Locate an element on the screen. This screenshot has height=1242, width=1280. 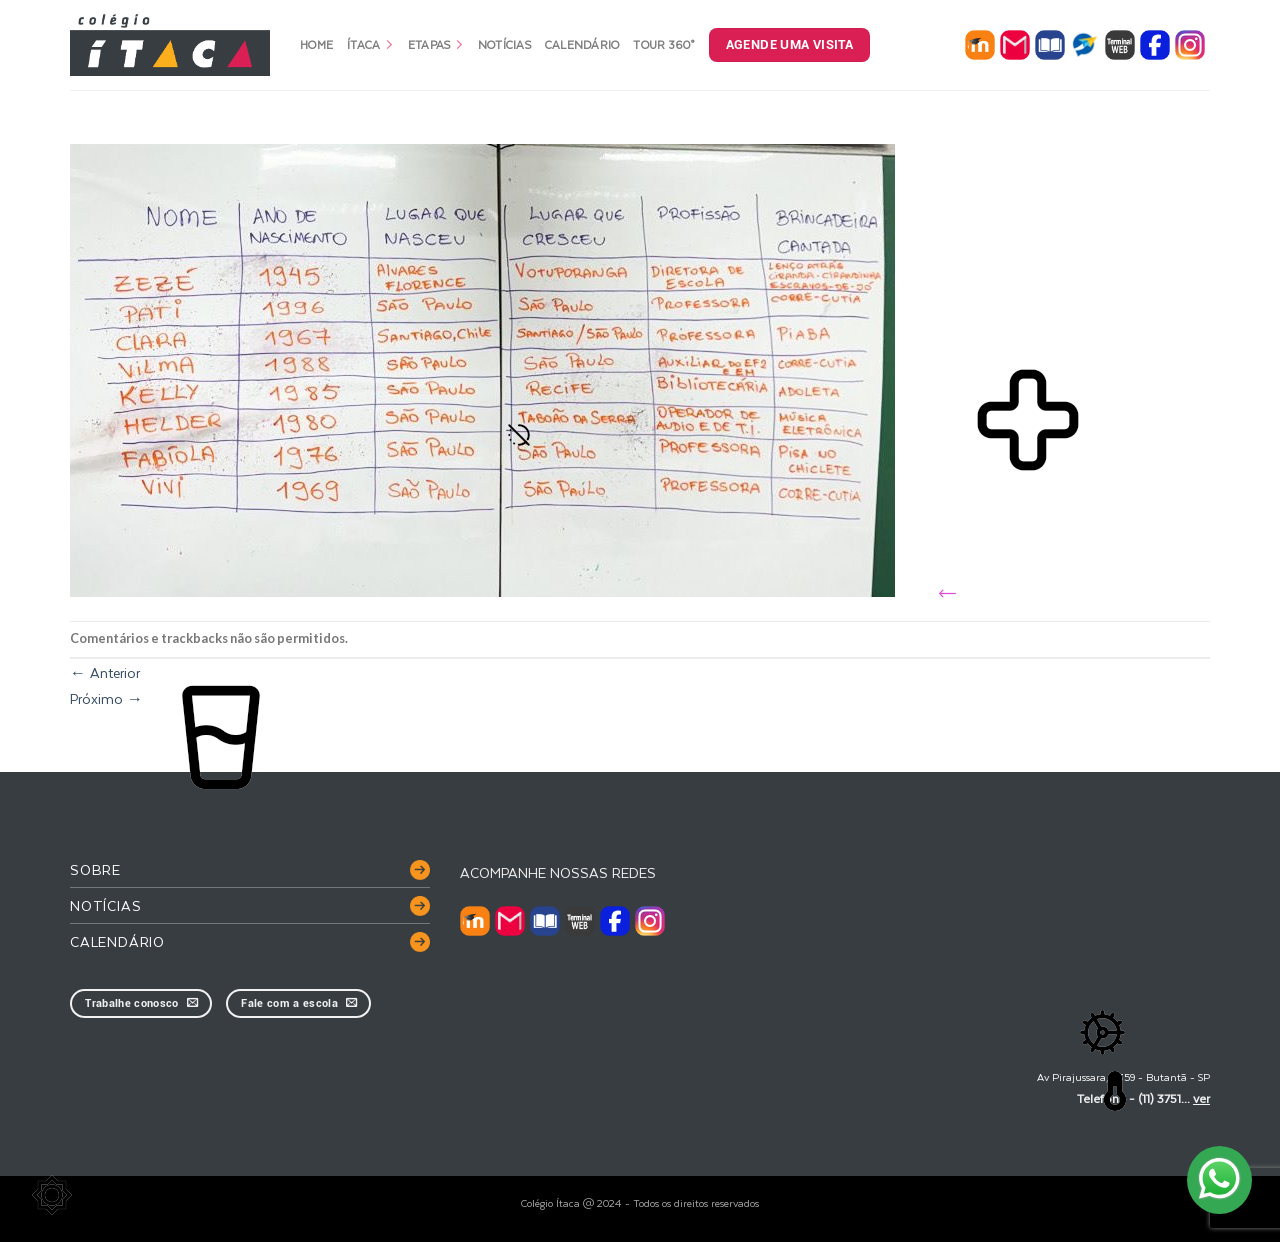
access health or medical features is located at coordinates (1028, 420).